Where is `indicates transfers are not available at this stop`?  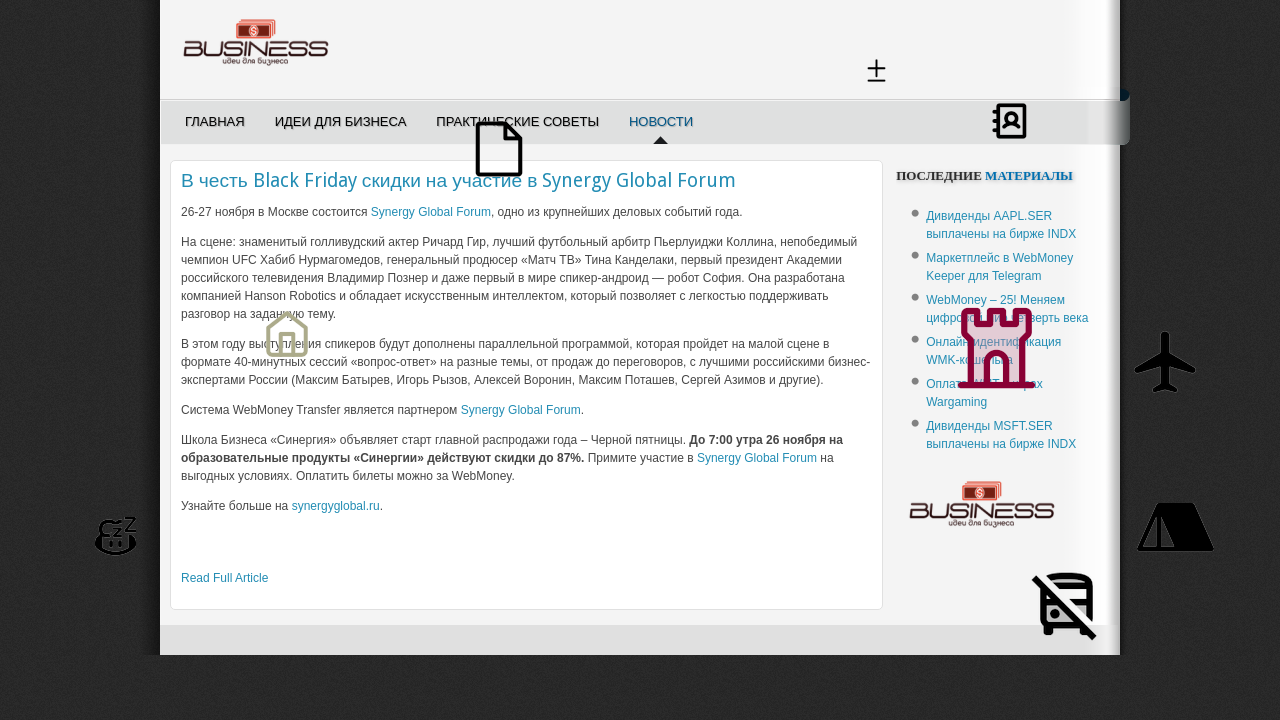
indicates transfers are not available at this stop is located at coordinates (1066, 605).